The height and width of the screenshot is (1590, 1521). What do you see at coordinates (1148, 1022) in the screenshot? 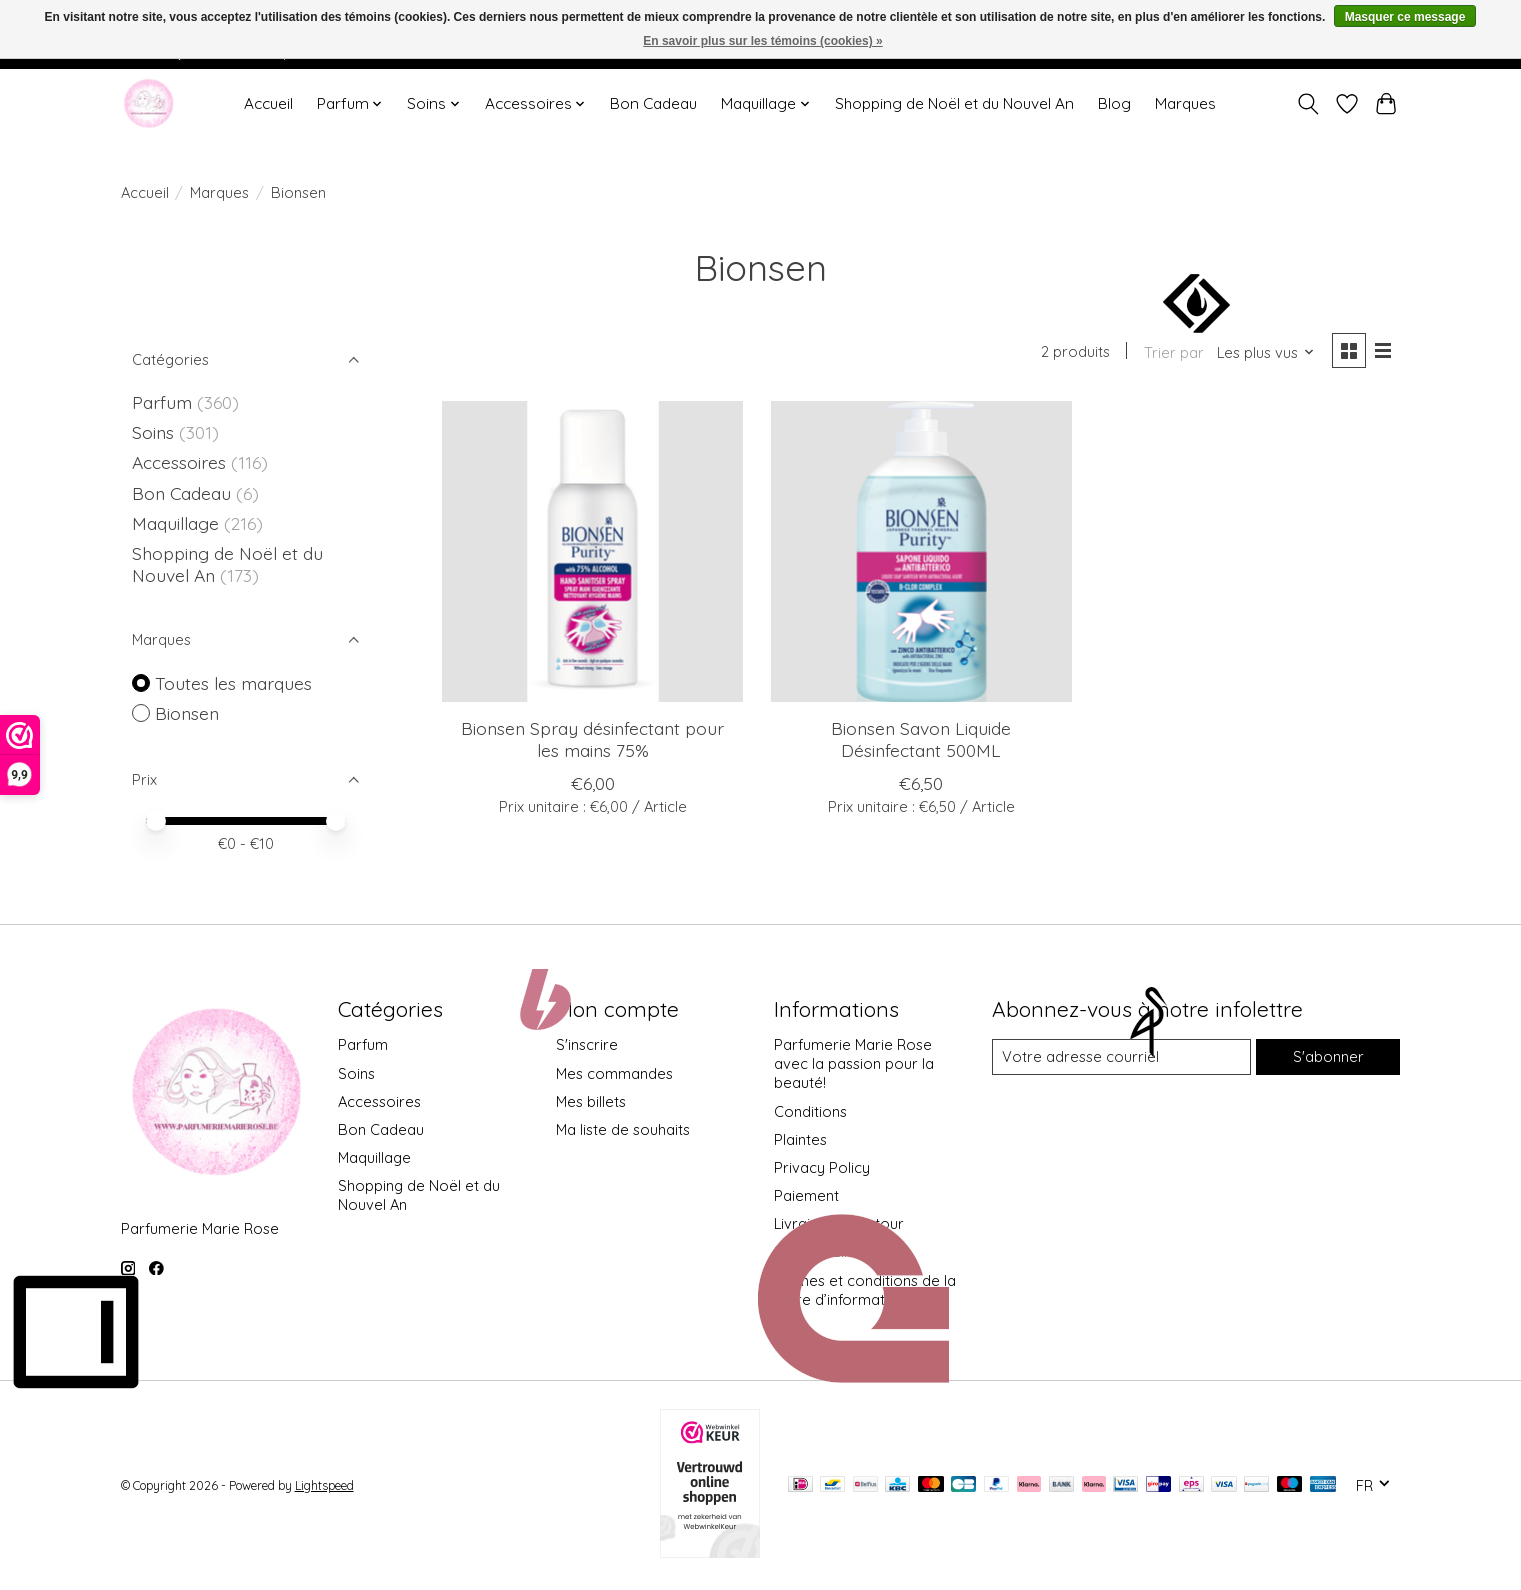
I see `minio object storage service logo` at bounding box center [1148, 1022].